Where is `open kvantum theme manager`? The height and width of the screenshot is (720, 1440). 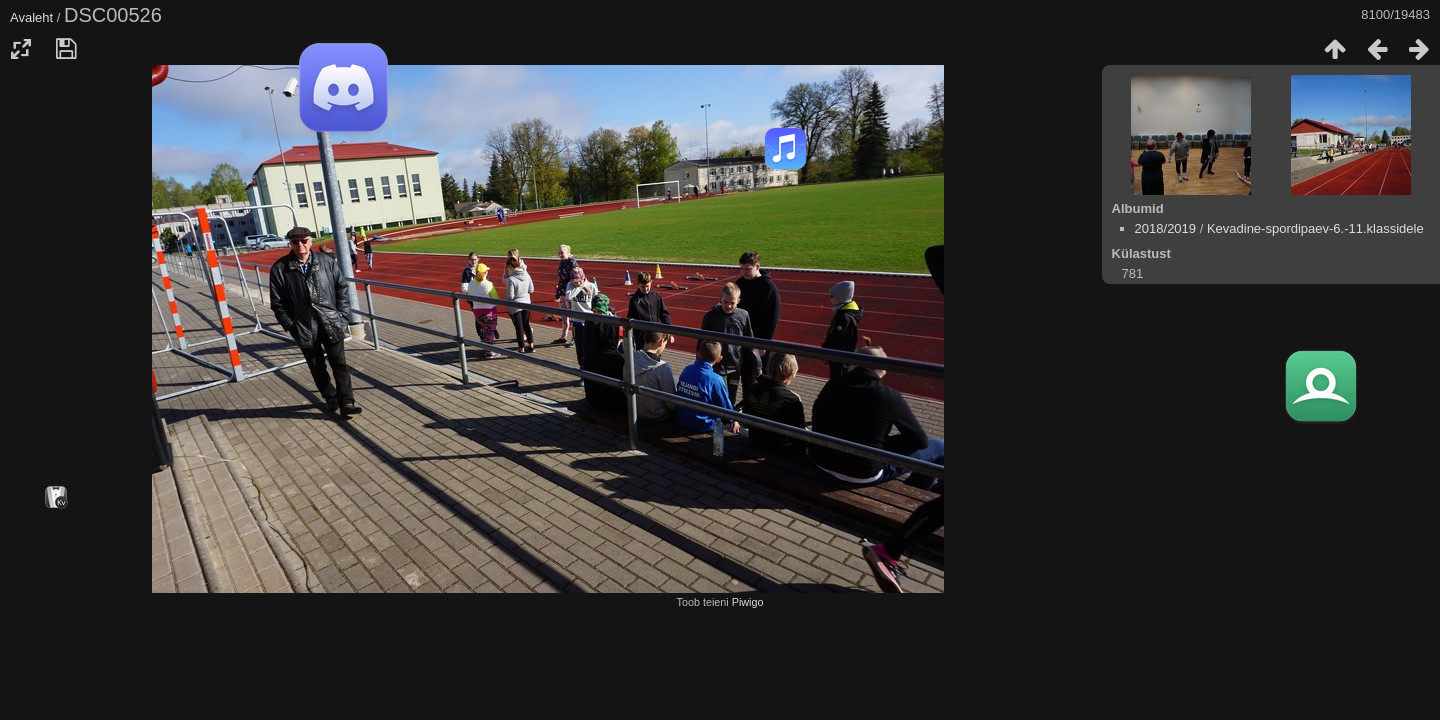
open kvantum theme manager is located at coordinates (56, 497).